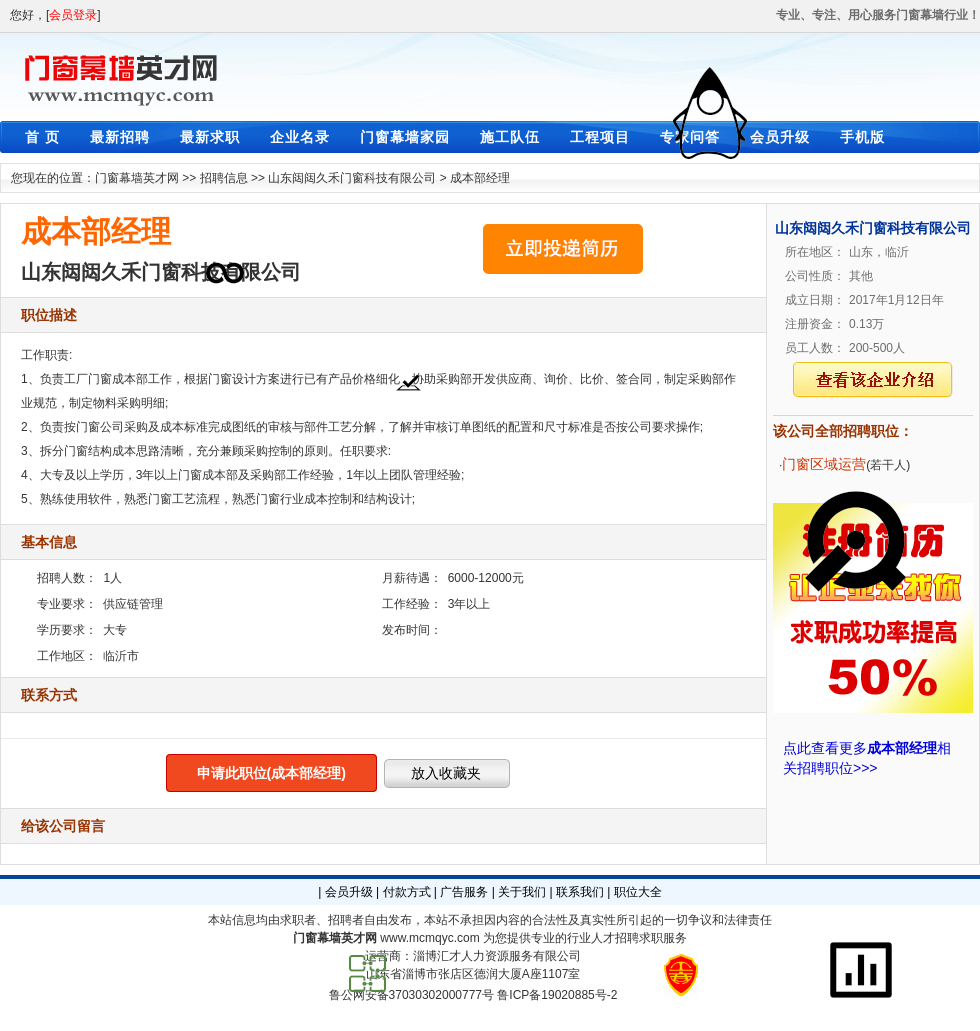 This screenshot has height=1031, width=980. I want to click on xyflow brand logo, so click(367, 973).